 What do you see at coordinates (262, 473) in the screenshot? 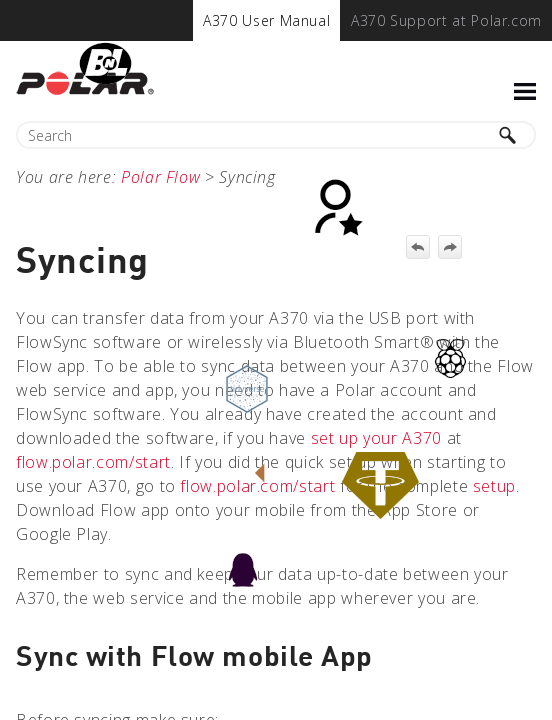
I see `navigate to the previous item` at bounding box center [262, 473].